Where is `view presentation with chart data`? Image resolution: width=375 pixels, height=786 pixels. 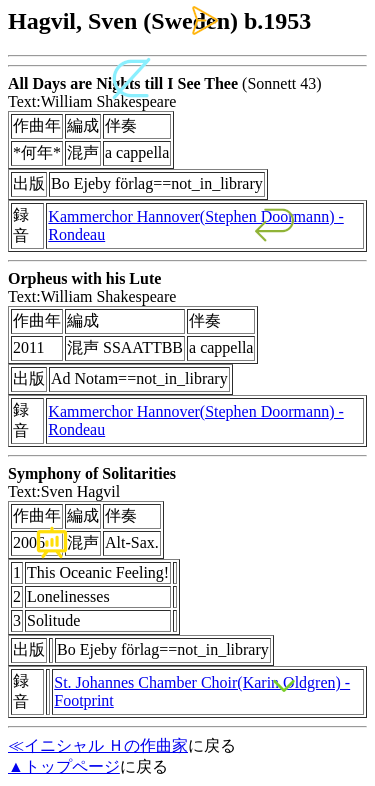 view presentation with chart data is located at coordinates (52, 543).